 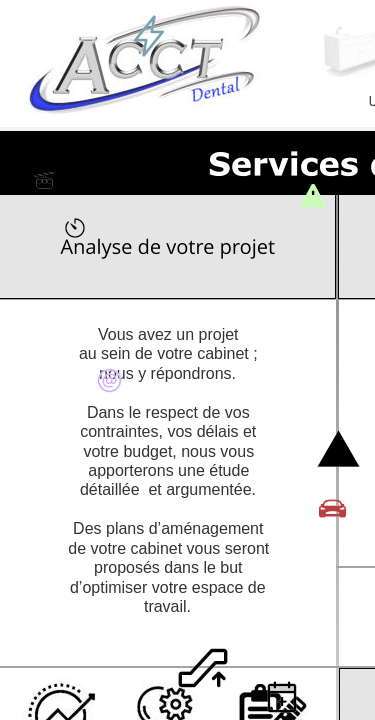 What do you see at coordinates (313, 195) in the screenshot?
I see `indicates a warning or caution state` at bounding box center [313, 195].